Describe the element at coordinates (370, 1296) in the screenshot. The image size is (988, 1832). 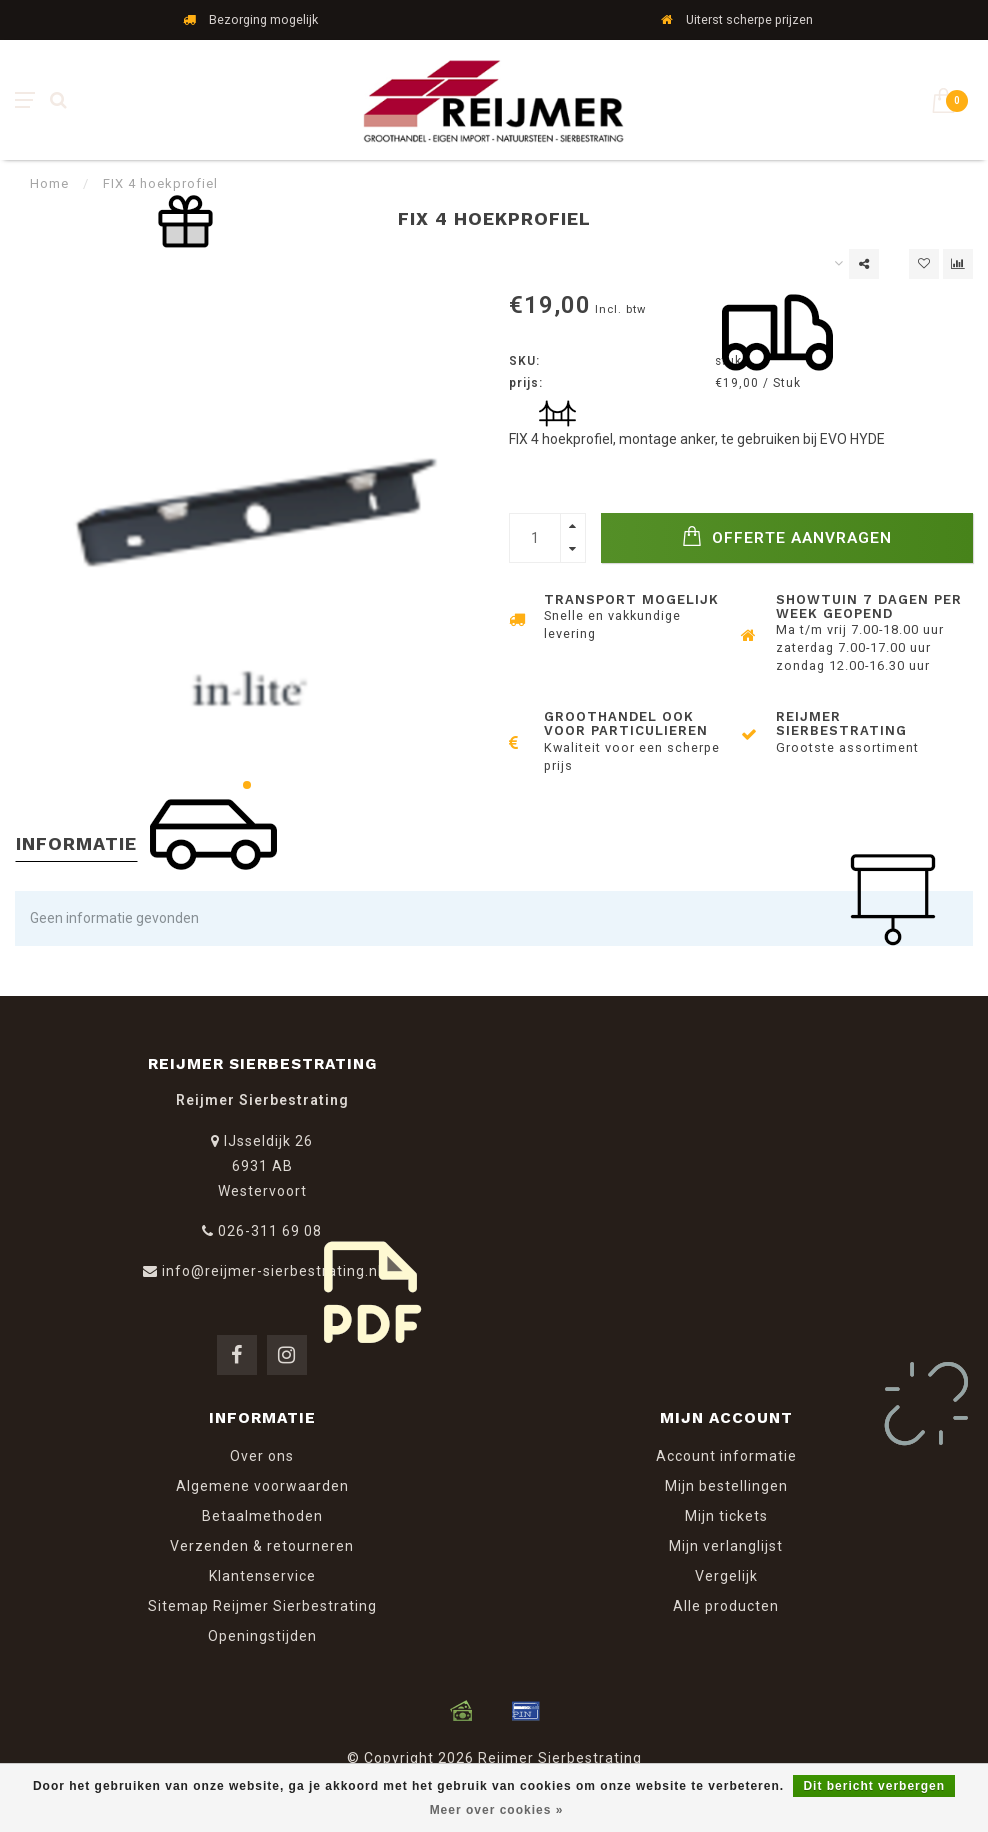
I see `view or open a PDF document` at that location.